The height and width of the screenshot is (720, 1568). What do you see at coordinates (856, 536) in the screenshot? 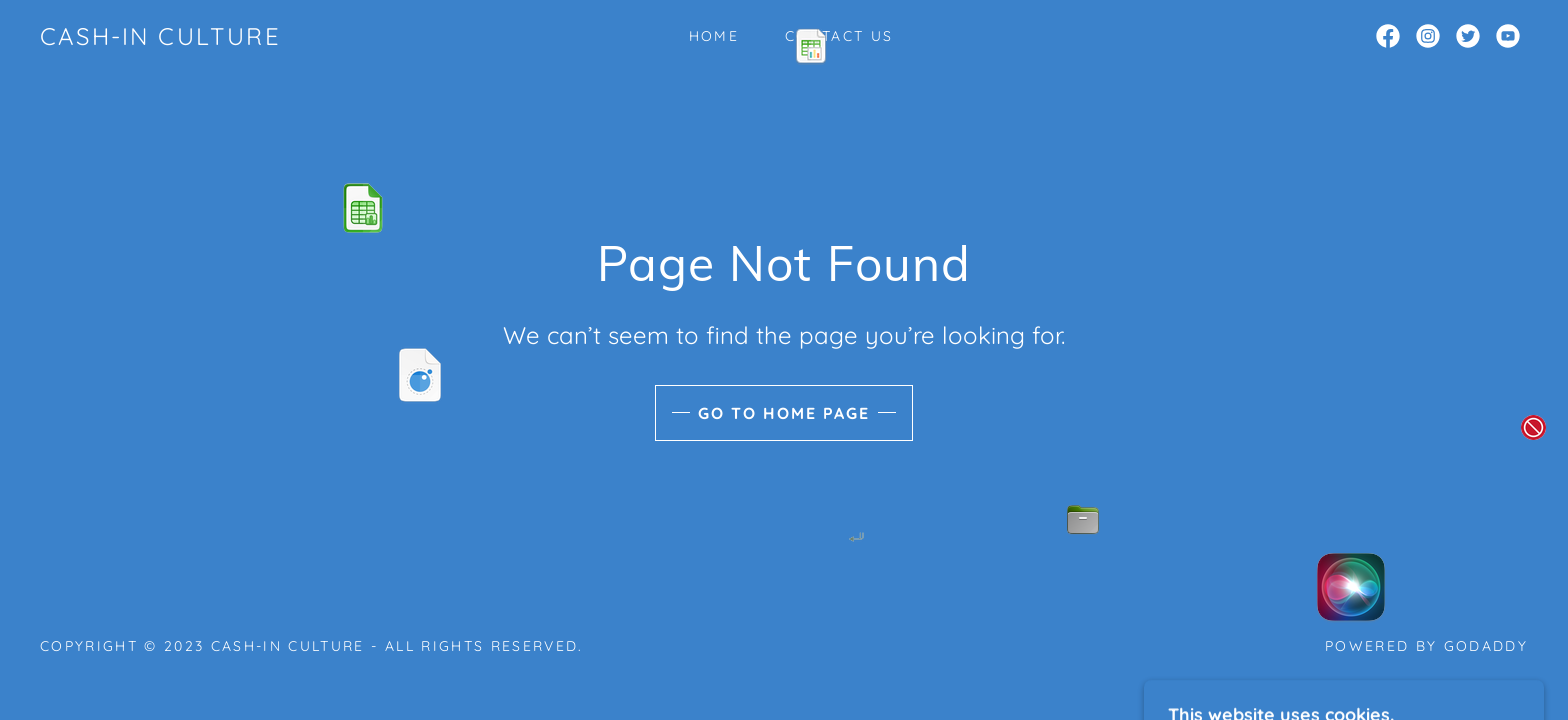
I see `reply to all recipients in an email thread` at bounding box center [856, 536].